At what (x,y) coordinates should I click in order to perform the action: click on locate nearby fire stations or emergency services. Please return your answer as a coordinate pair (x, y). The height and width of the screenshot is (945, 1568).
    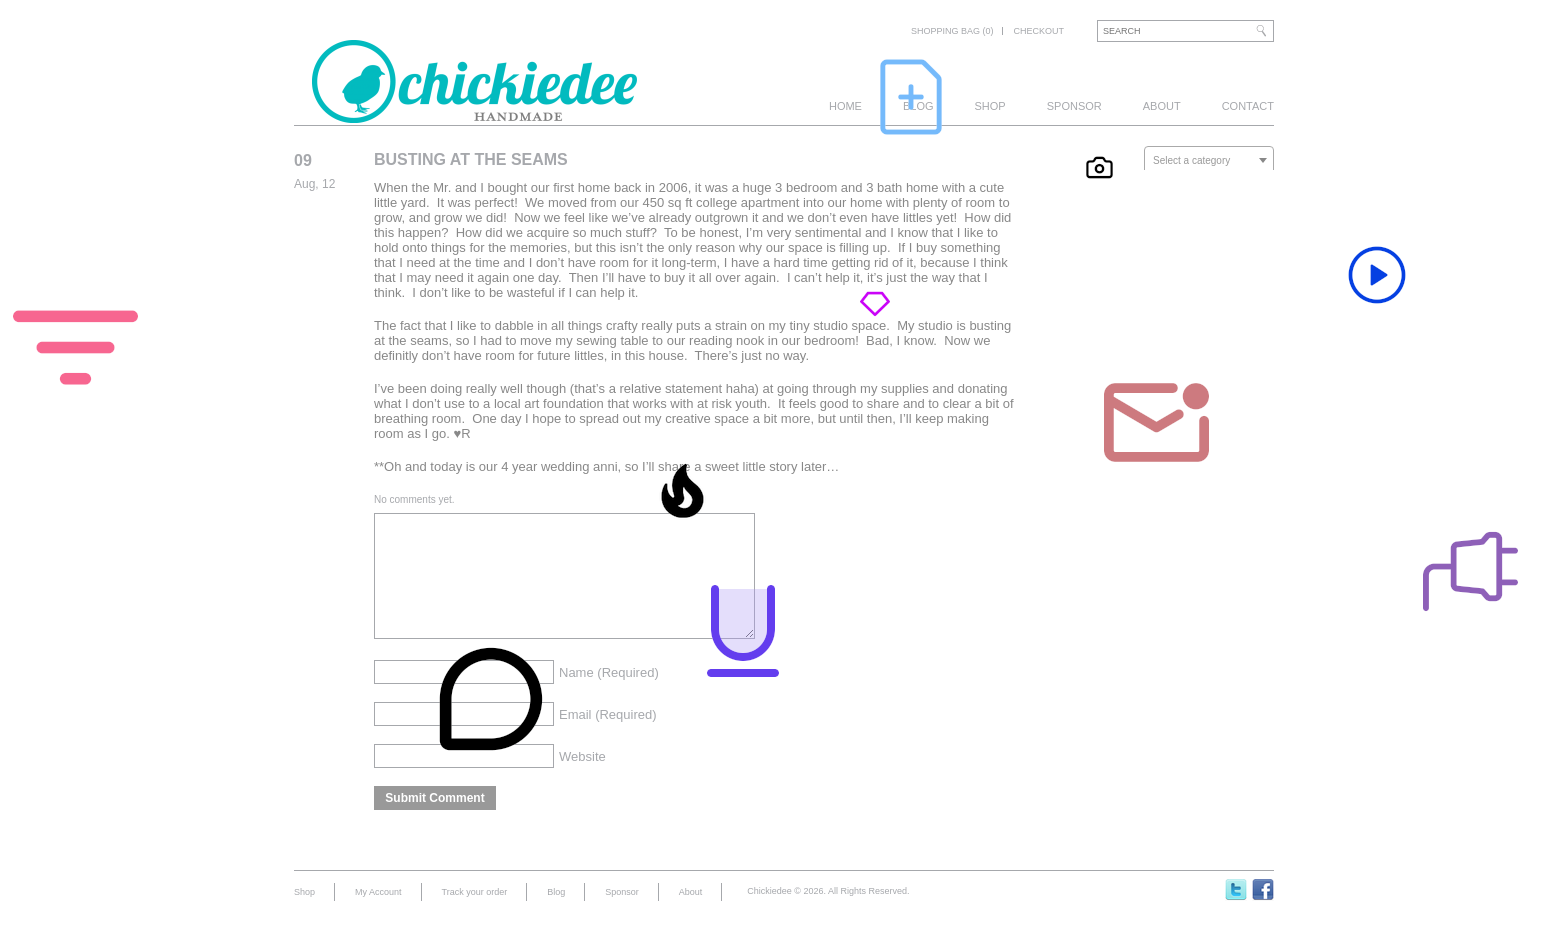
    Looking at the image, I should click on (682, 491).